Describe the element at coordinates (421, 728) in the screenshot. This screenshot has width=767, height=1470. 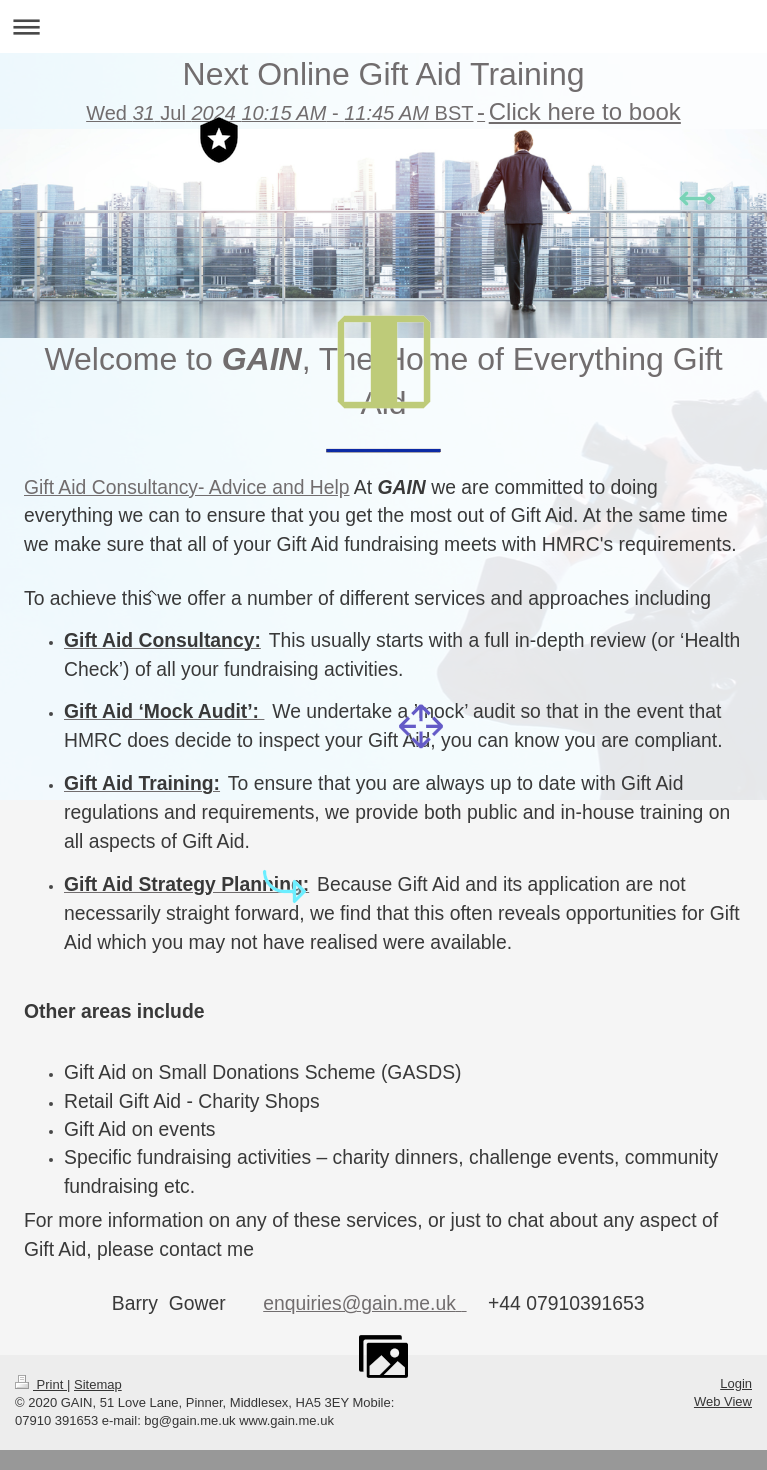
I see `move or reposition an element` at that location.